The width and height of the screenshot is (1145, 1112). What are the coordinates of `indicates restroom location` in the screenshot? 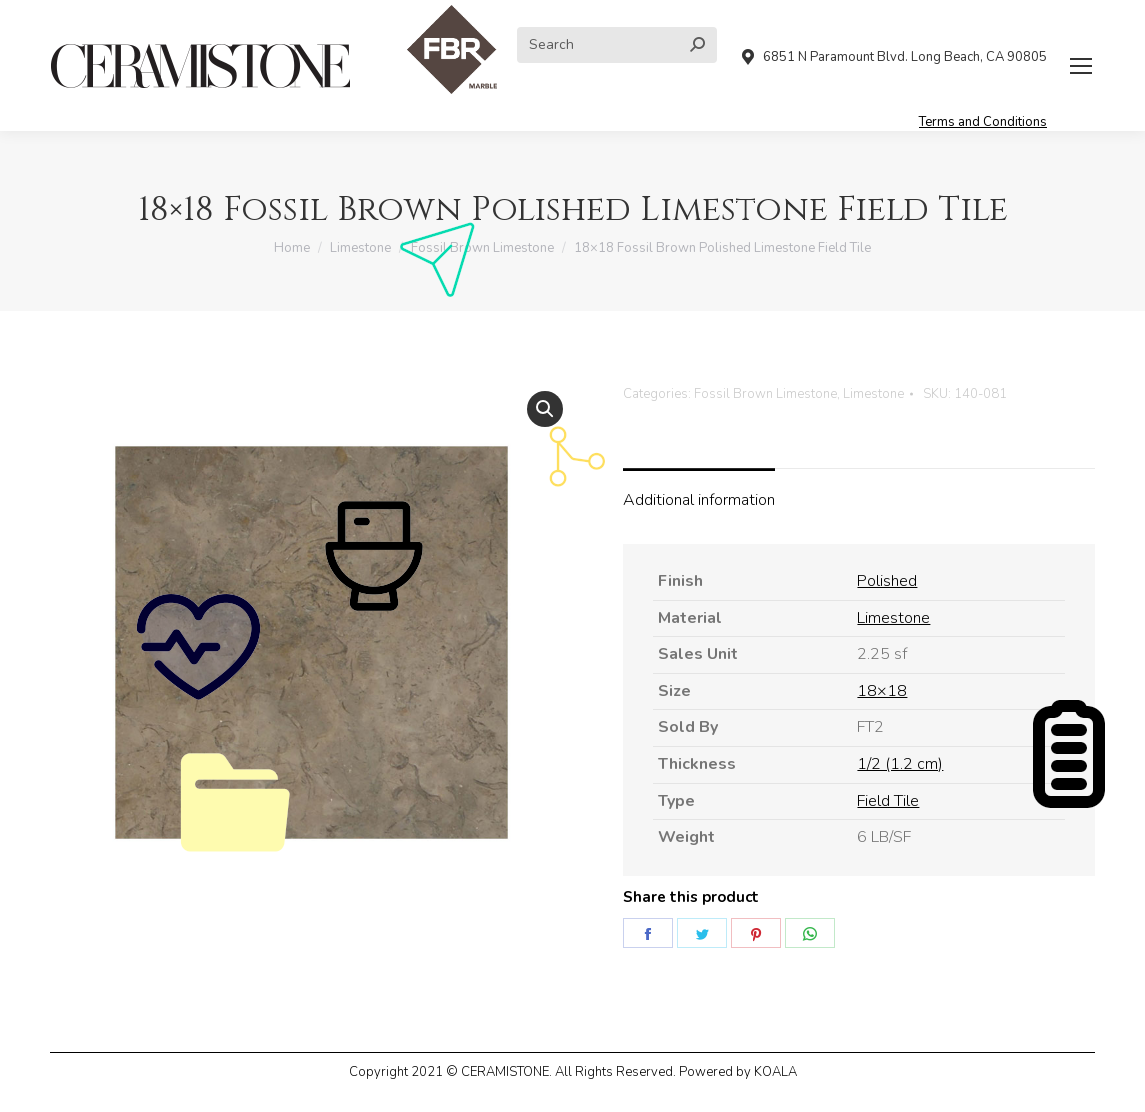 It's located at (374, 554).